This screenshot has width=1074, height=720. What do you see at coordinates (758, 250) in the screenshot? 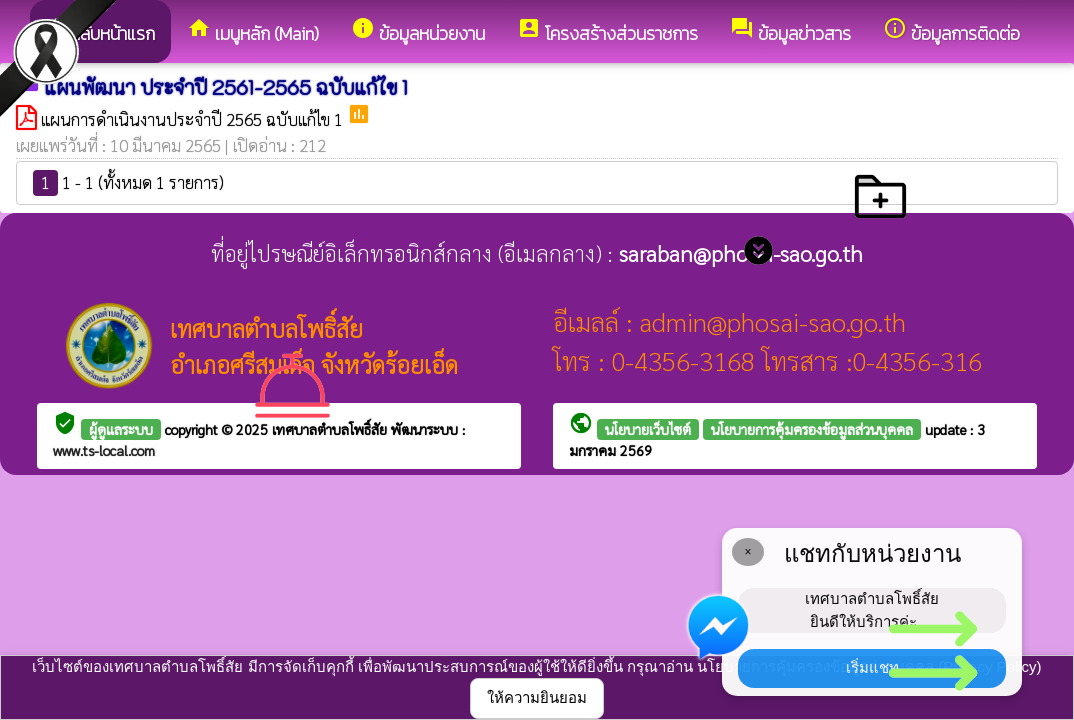
I see `expand all content below` at bounding box center [758, 250].